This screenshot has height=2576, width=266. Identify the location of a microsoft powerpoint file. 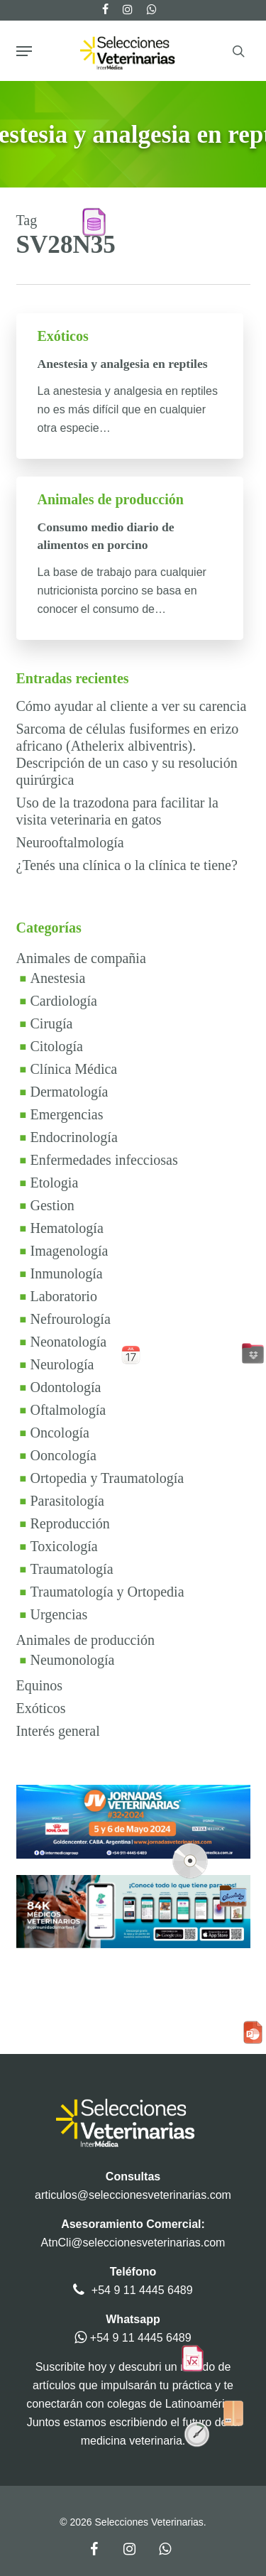
(253, 2032).